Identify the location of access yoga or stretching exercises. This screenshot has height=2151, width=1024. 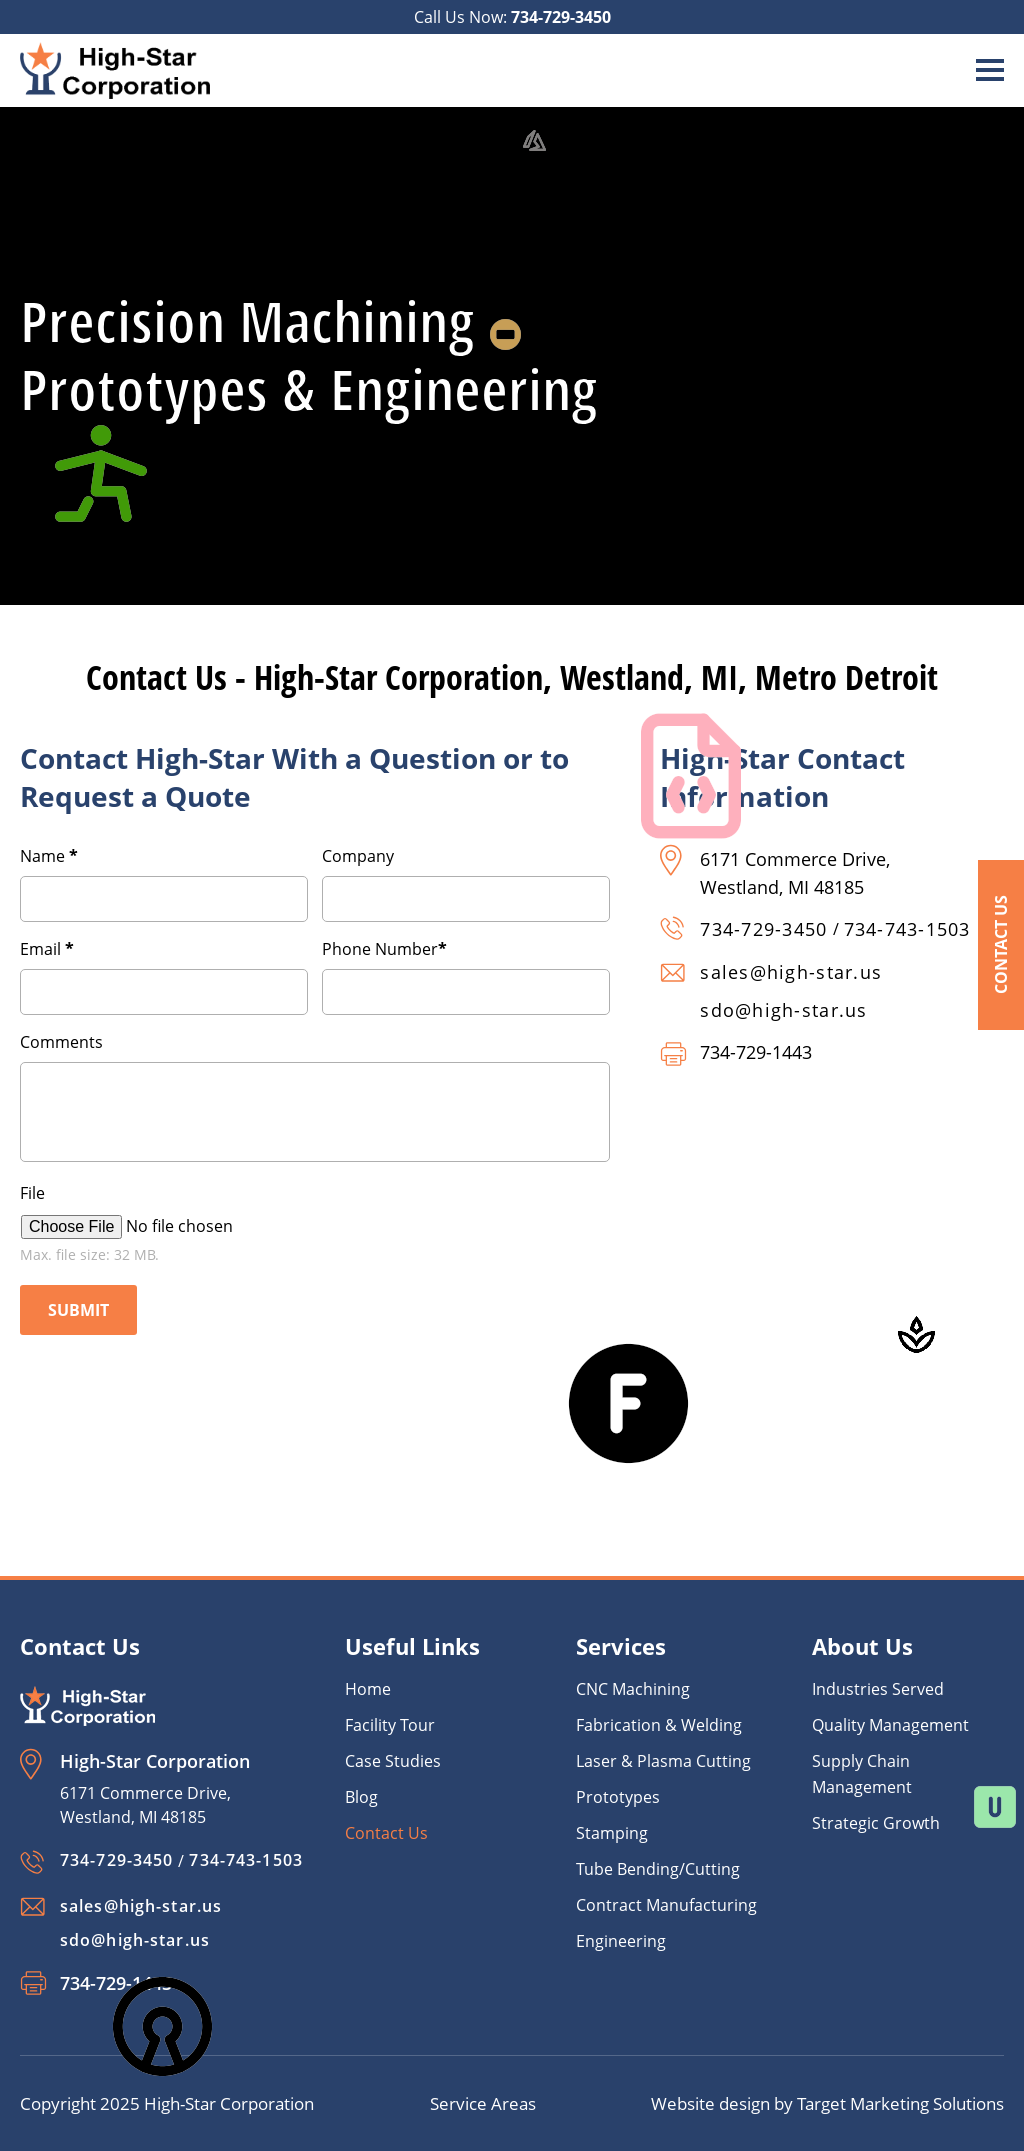
(101, 476).